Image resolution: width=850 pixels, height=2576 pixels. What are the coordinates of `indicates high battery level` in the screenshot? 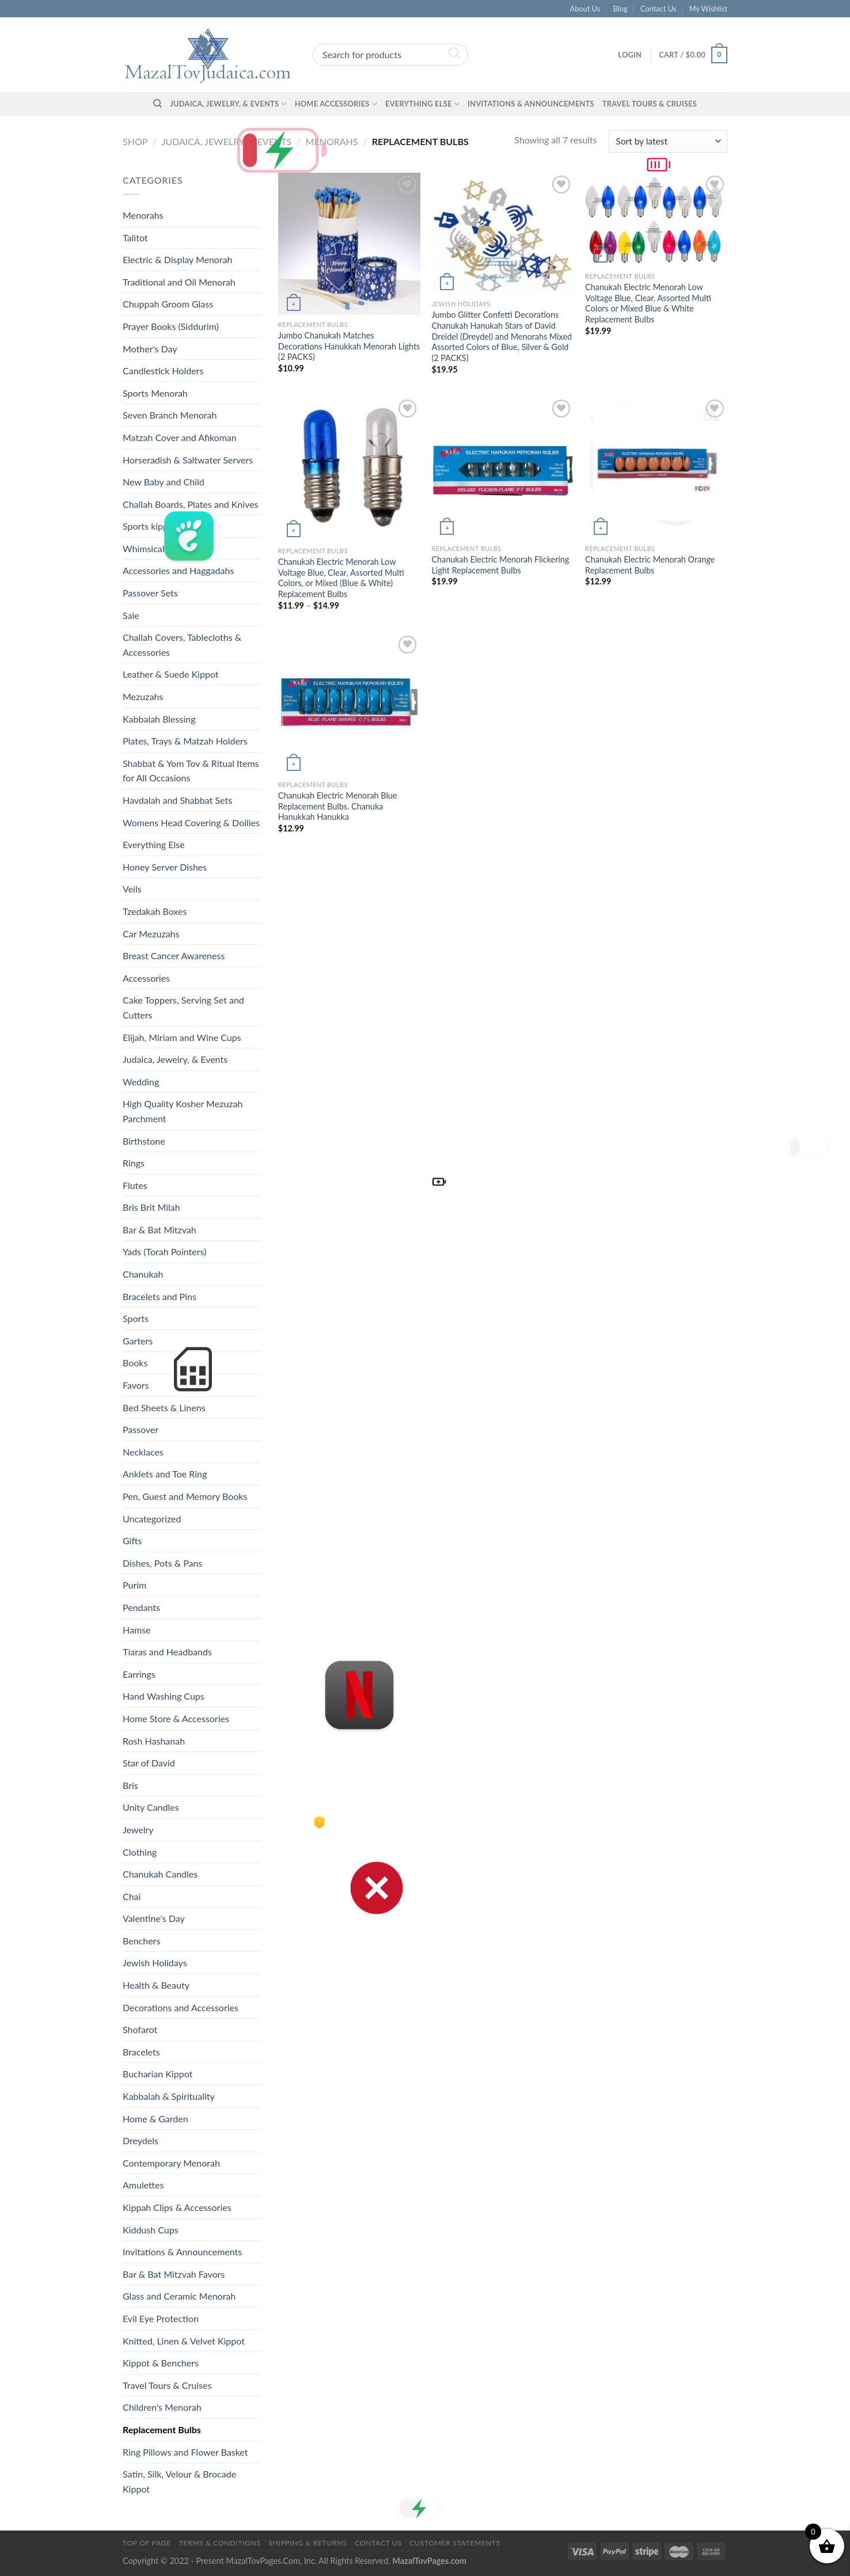 It's located at (658, 165).